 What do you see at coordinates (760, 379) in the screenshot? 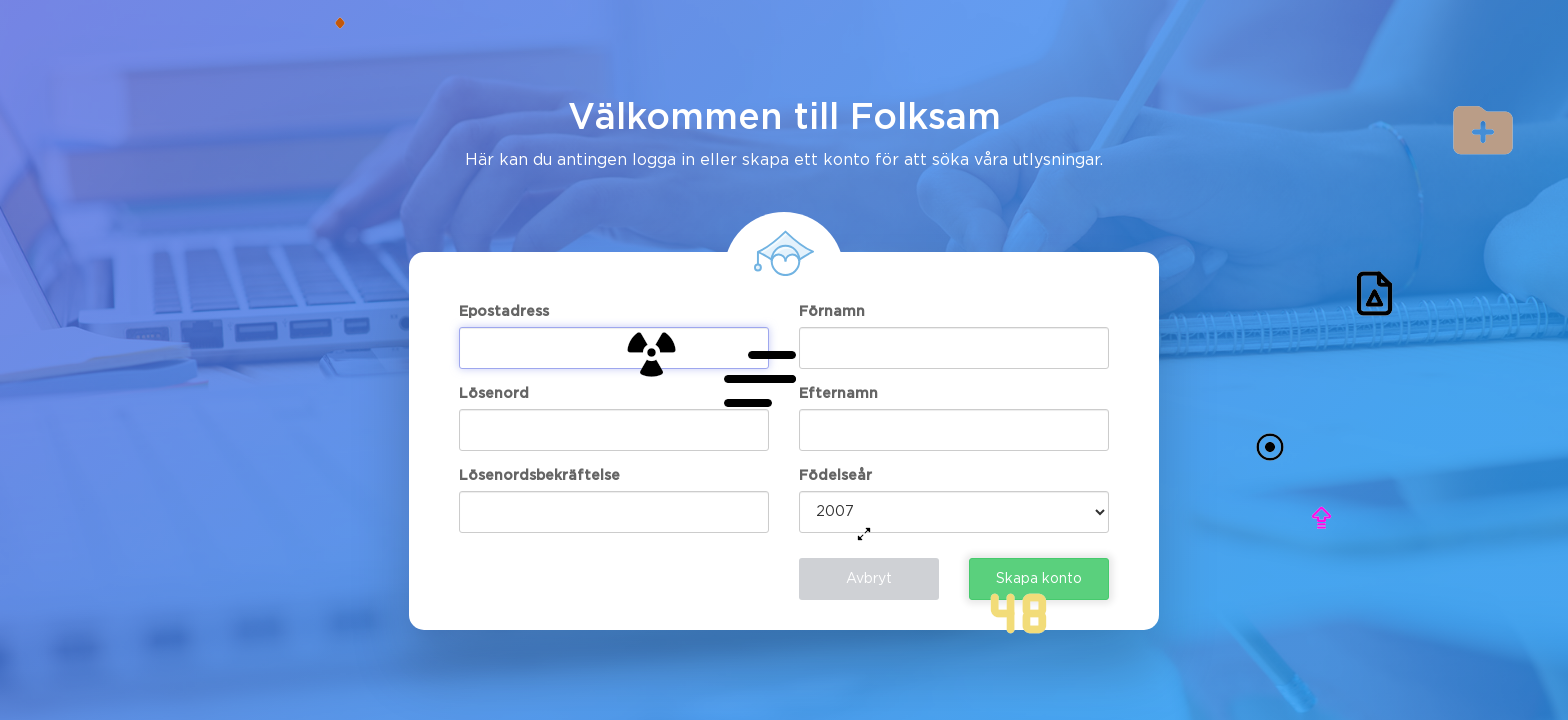
I see `open navigation menu` at bounding box center [760, 379].